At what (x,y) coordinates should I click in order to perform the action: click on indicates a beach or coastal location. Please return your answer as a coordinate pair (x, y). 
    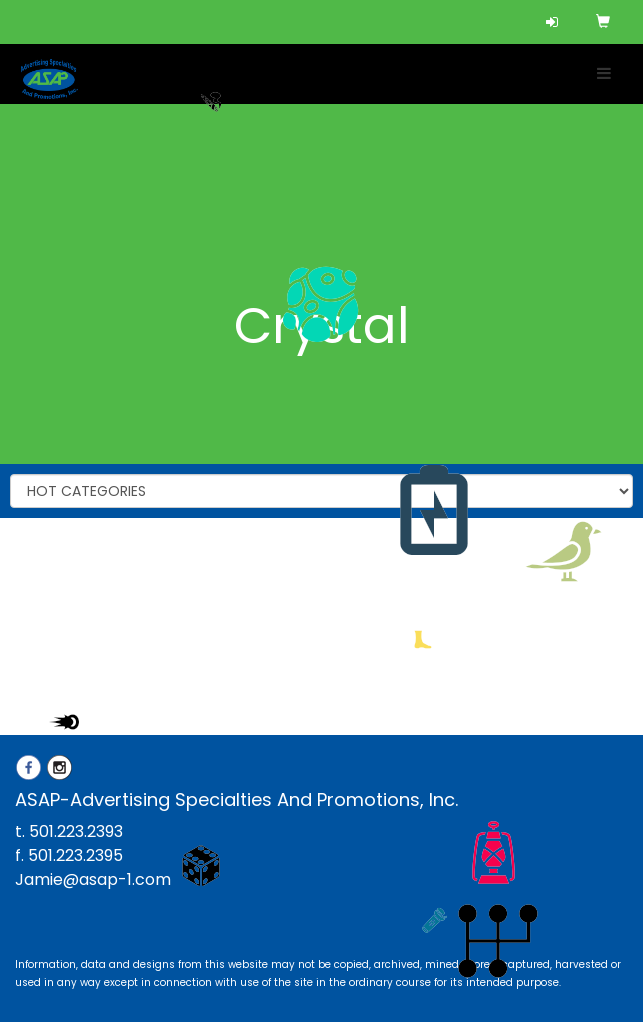
    Looking at the image, I should click on (563, 551).